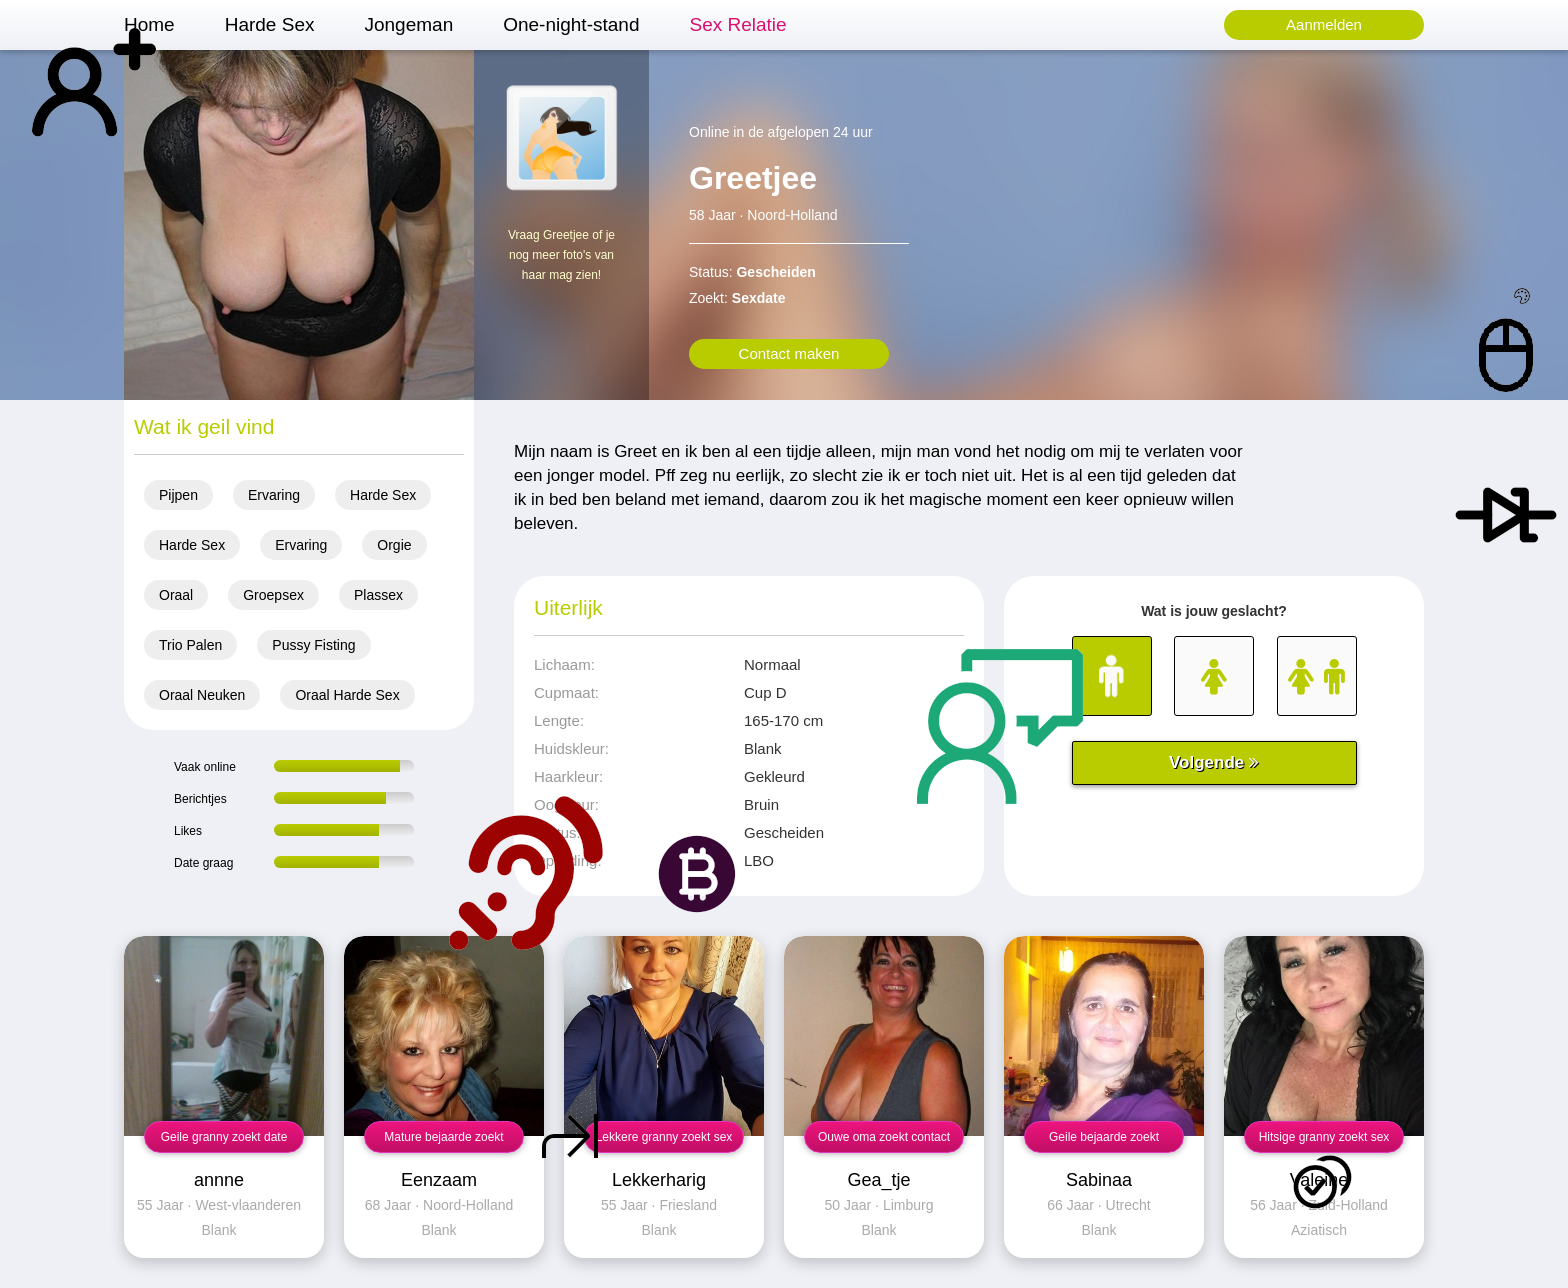 The image size is (1568, 1288). What do you see at coordinates (1005, 726) in the screenshot?
I see `submit feedback or comments` at bounding box center [1005, 726].